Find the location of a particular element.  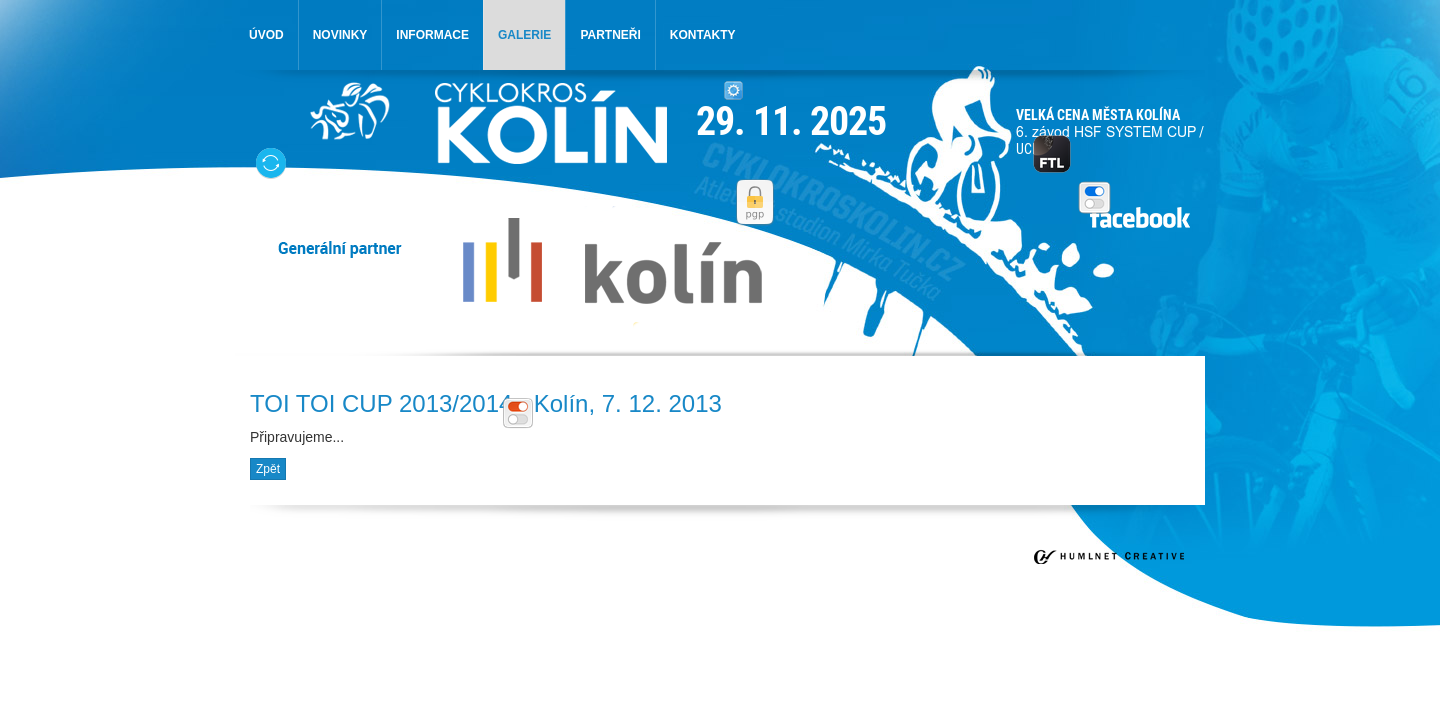

file is currently syncing with shared folder is located at coordinates (271, 163).